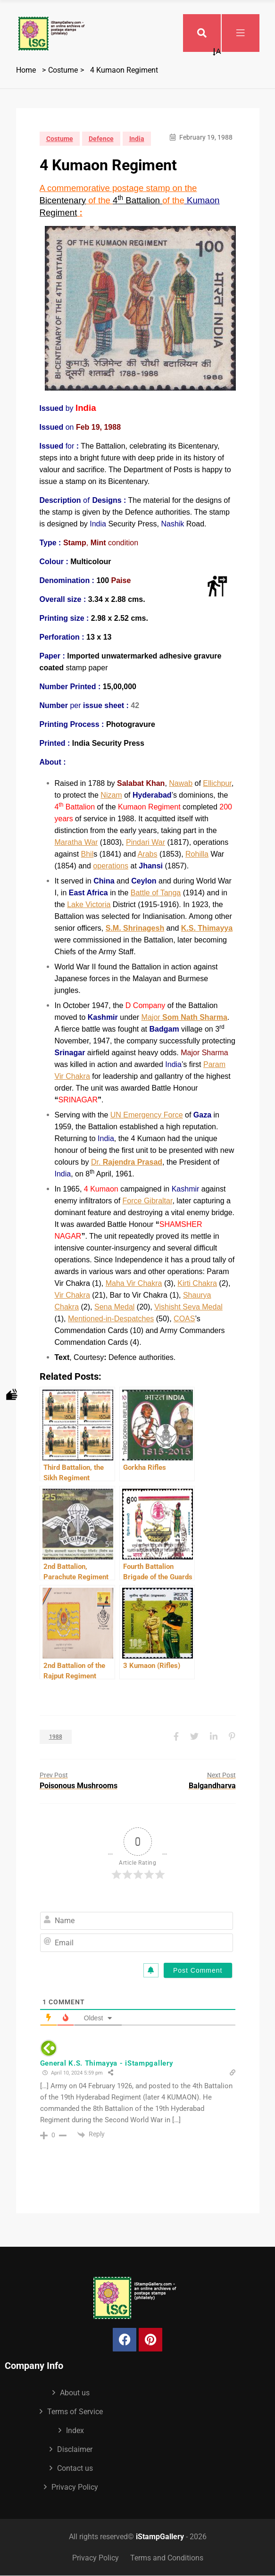 Image resolution: width=275 pixels, height=2576 pixels. I want to click on follow directional signage or wayfinding, so click(217, 586).